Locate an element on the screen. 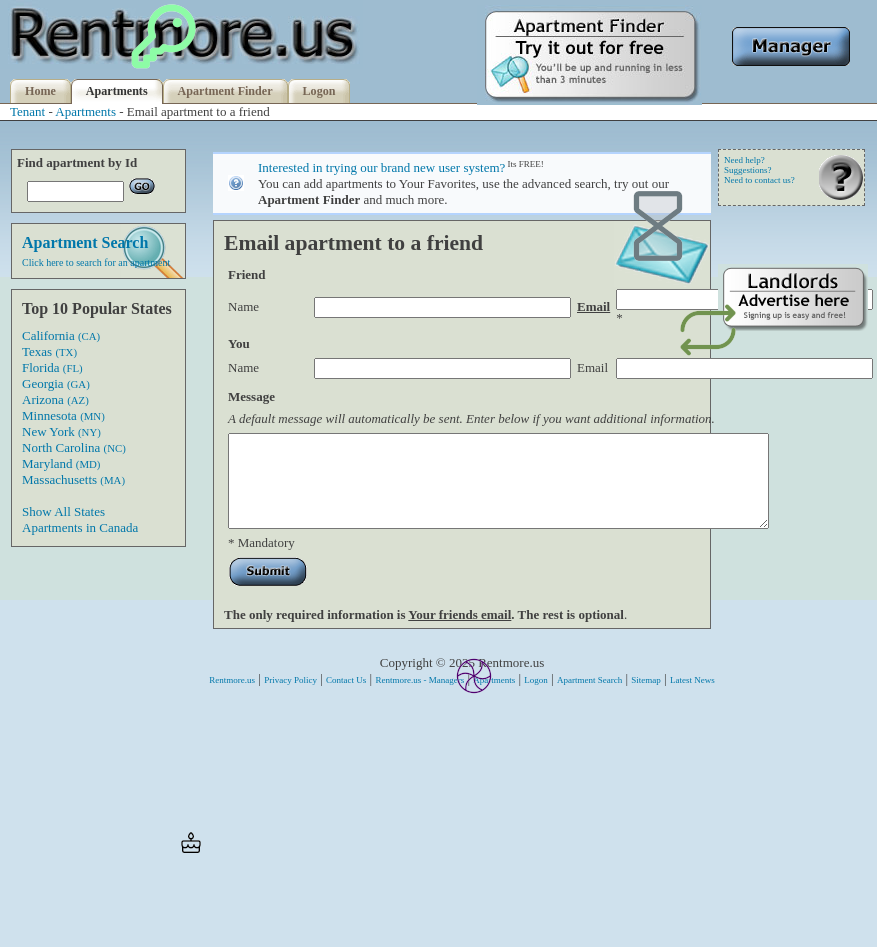 This screenshot has height=947, width=877. view birthday or celebration reminders is located at coordinates (191, 844).